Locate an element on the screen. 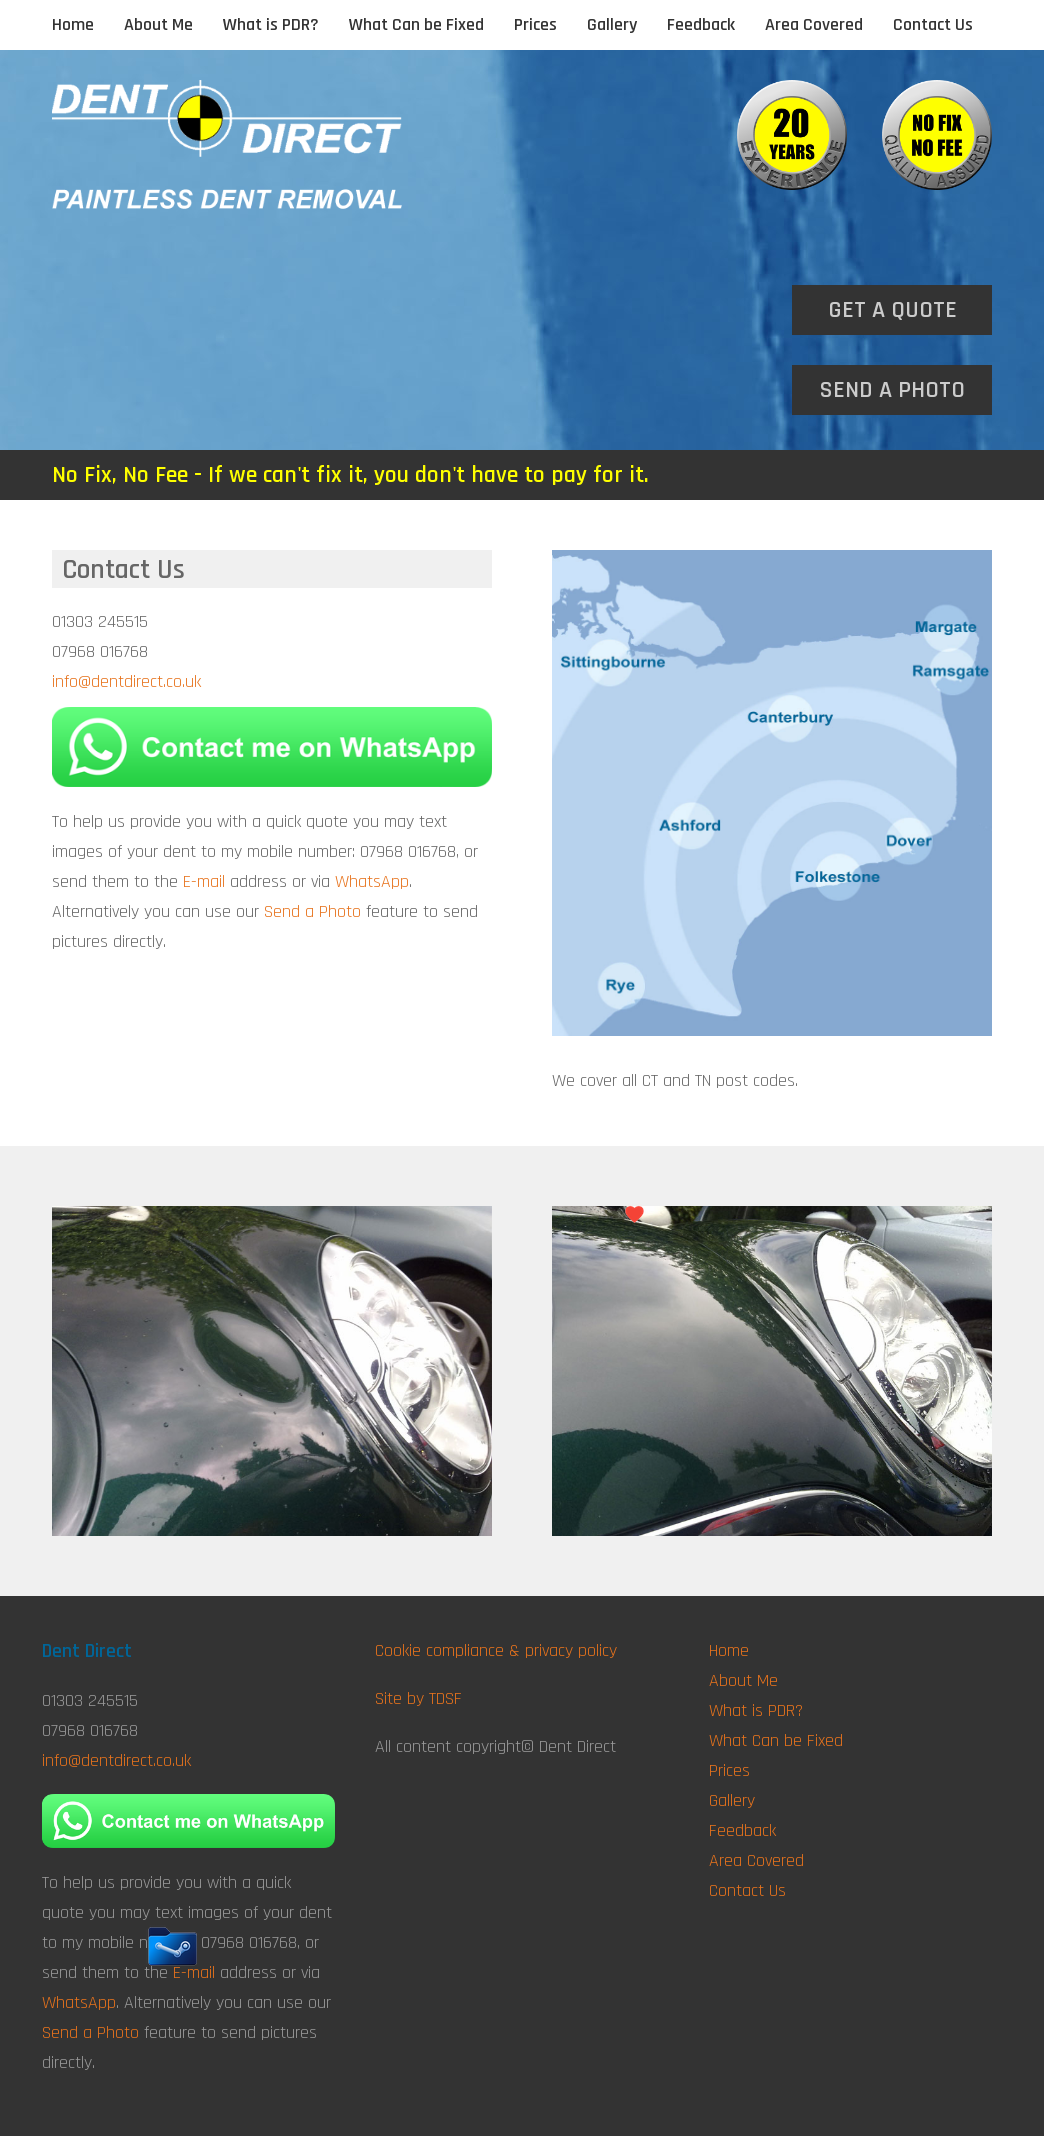  open your Steam games folder is located at coordinates (172, 1947).